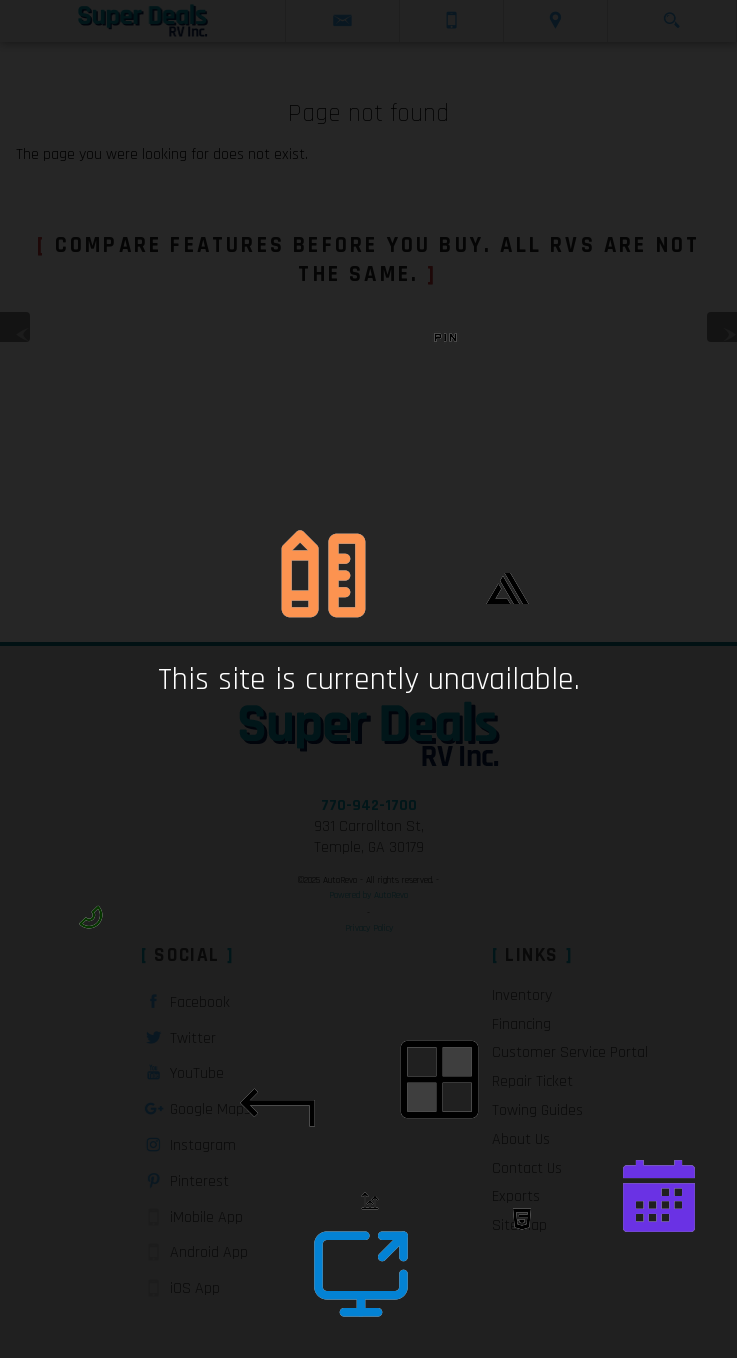 The height and width of the screenshot is (1358, 737). Describe the element at coordinates (278, 1108) in the screenshot. I see `go back to previous screen` at that location.